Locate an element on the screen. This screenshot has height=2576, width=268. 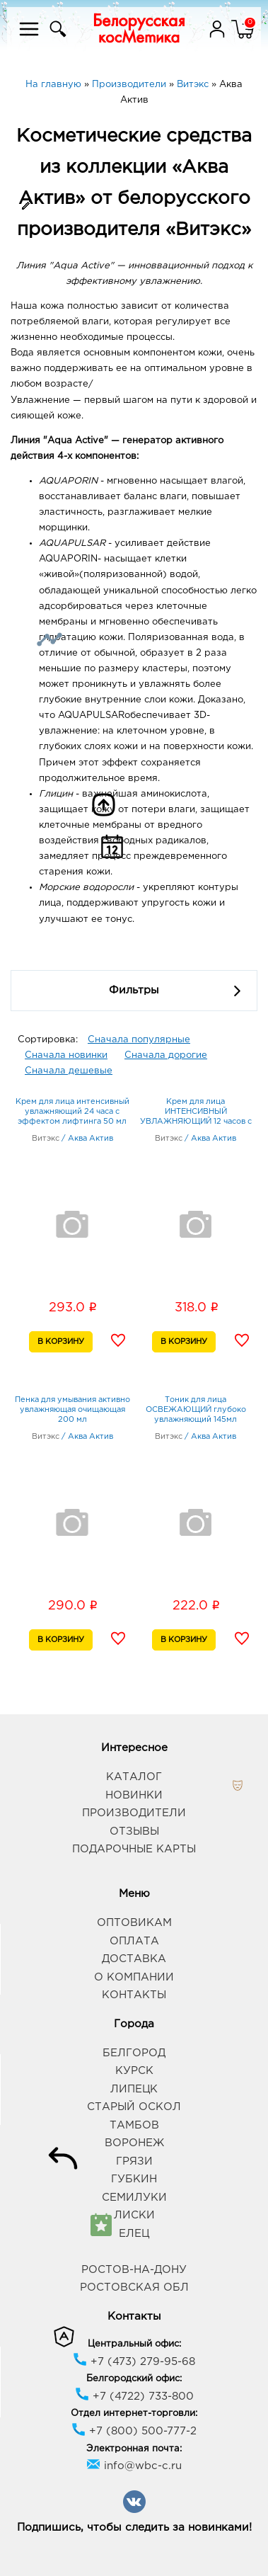
upload a file or document is located at coordinates (103, 804).